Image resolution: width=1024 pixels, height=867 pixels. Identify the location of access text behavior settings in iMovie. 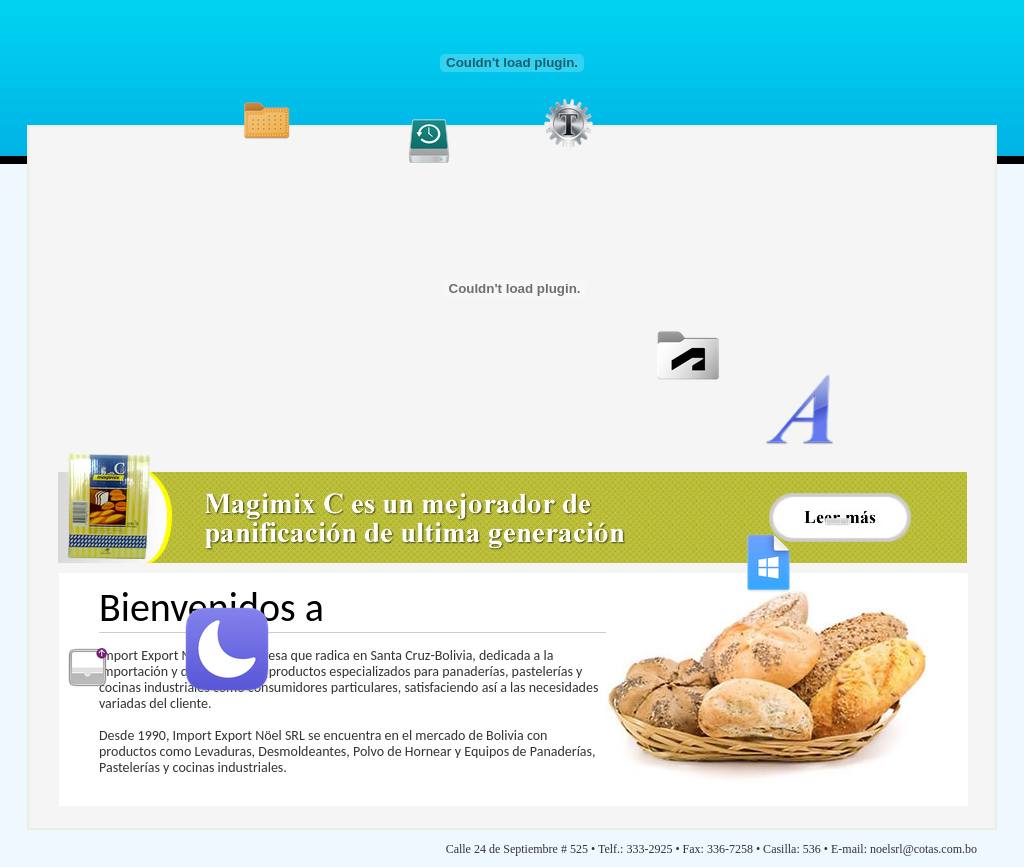
(568, 123).